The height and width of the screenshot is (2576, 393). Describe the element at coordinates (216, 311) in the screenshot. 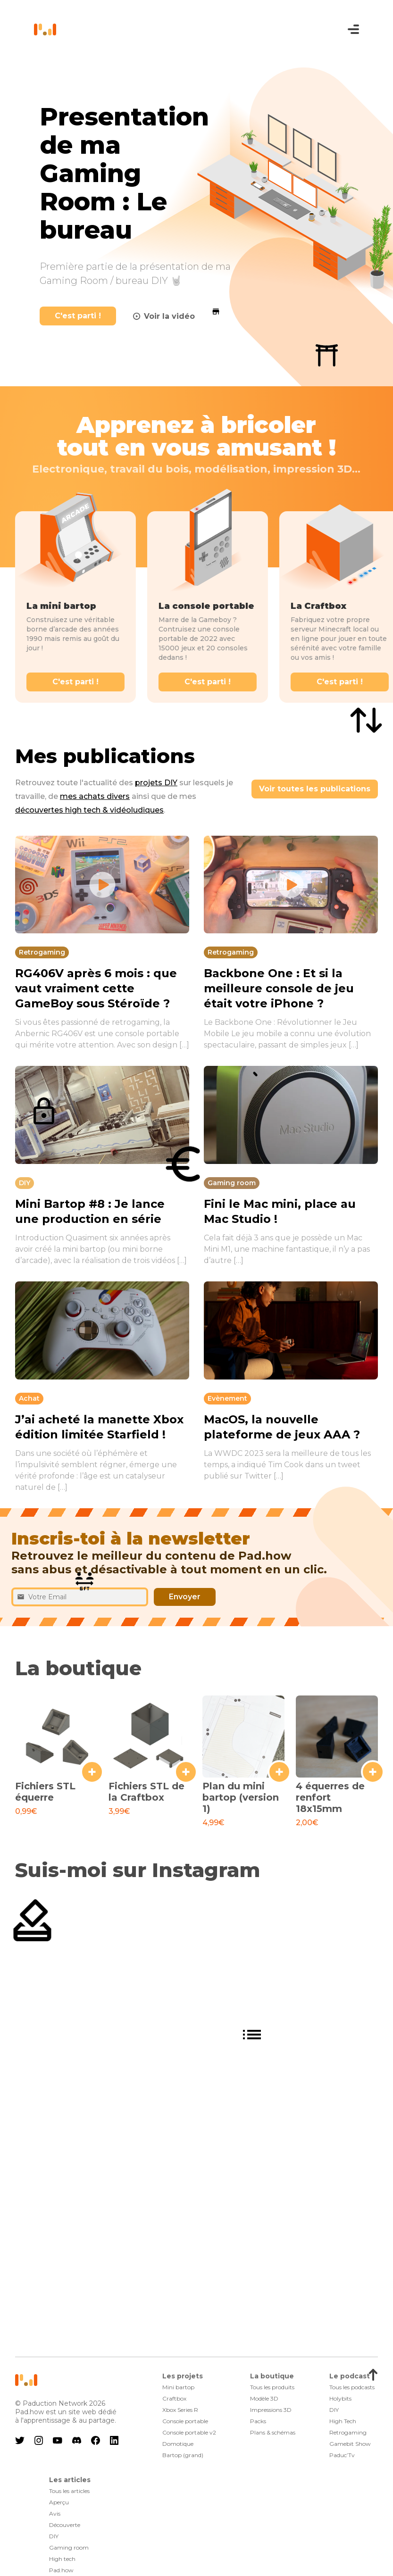

I see `find nearby stores or shops` at that location.